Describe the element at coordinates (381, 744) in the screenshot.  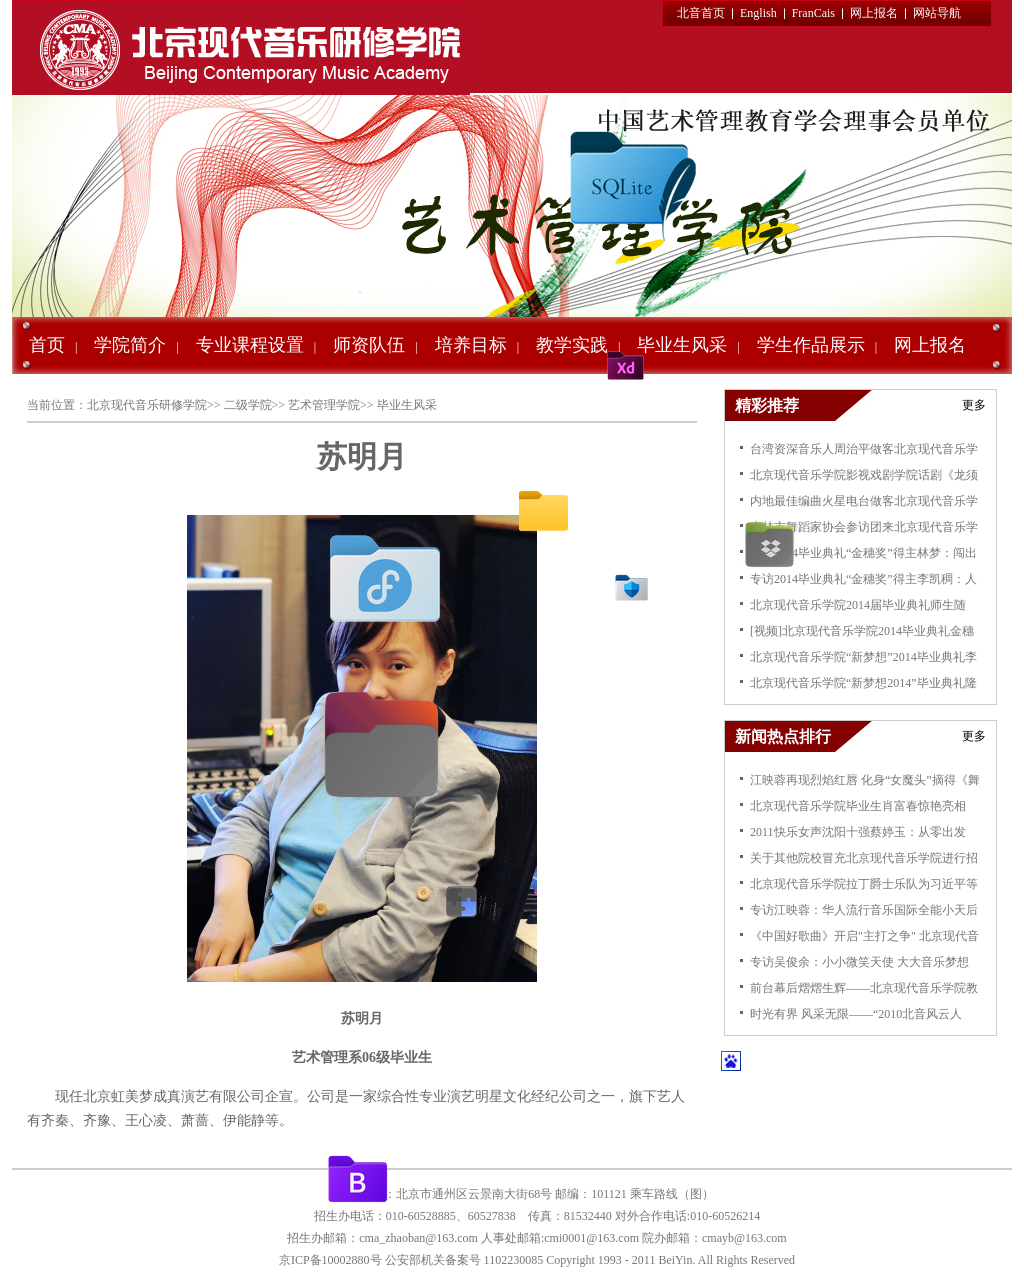
I see `open folder containing files or documents` at that location.